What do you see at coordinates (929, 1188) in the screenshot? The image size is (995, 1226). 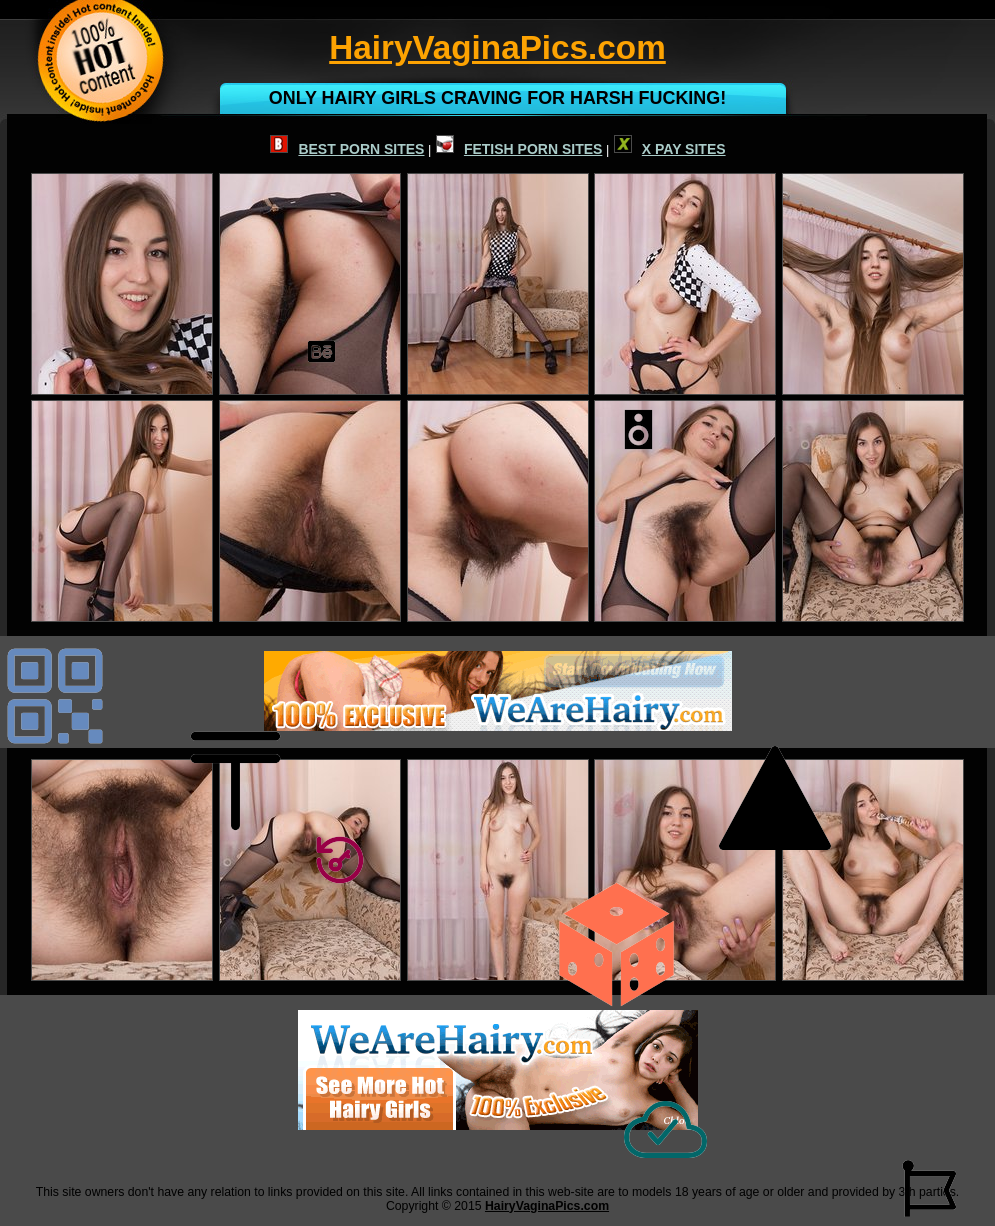 I see `flag or bookmark an item` at bounding box center [929, 1188].